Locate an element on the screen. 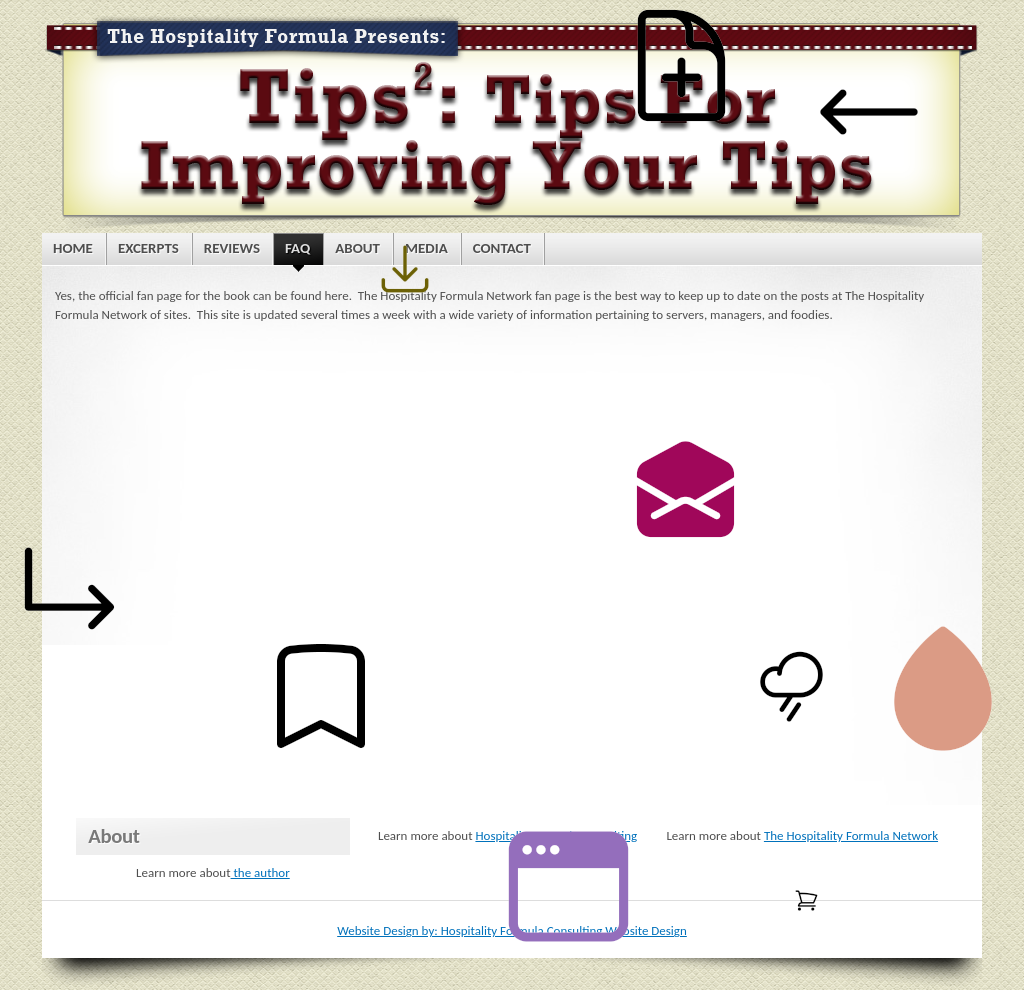 The image size is (1024, 990). view opened or read messages is located at coordinates (685, 488).